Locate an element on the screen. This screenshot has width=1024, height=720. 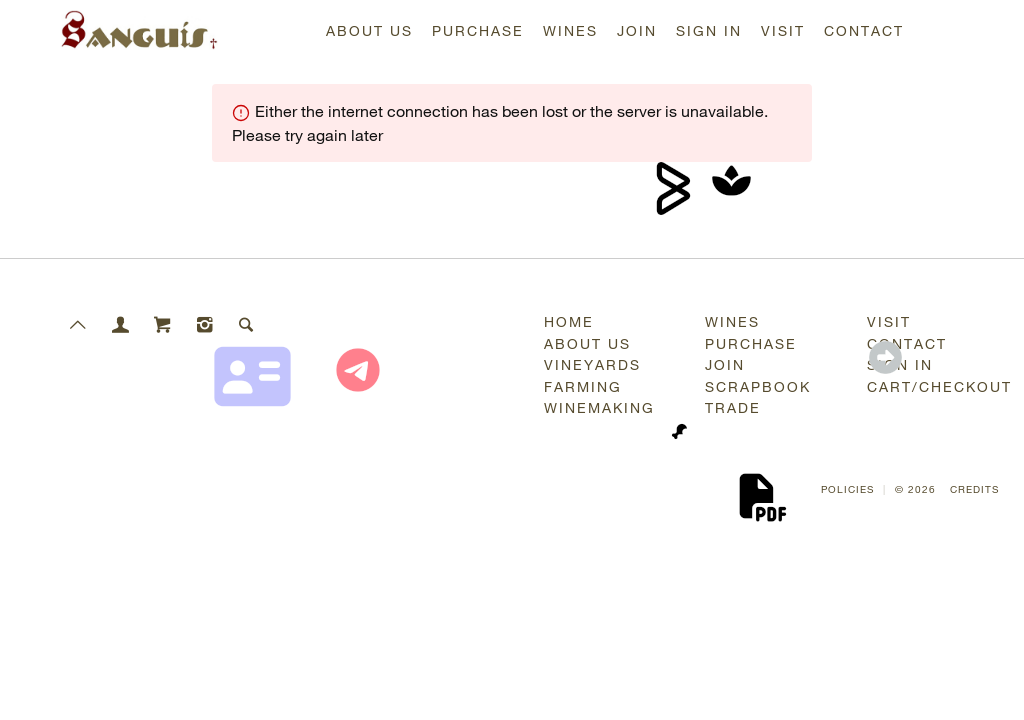
access spa or wellness features is located at coordinates (731, 180).